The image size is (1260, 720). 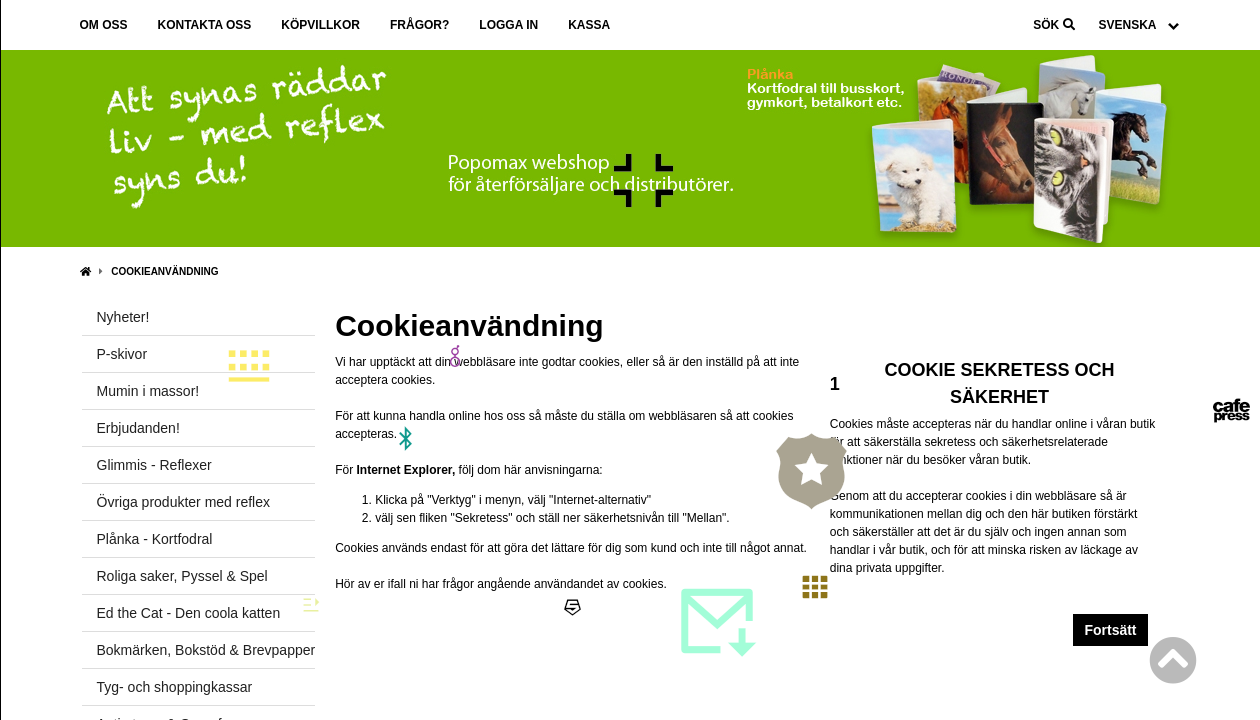 I want to click on bluetooth connectivity status, so click(x=405, y=438).